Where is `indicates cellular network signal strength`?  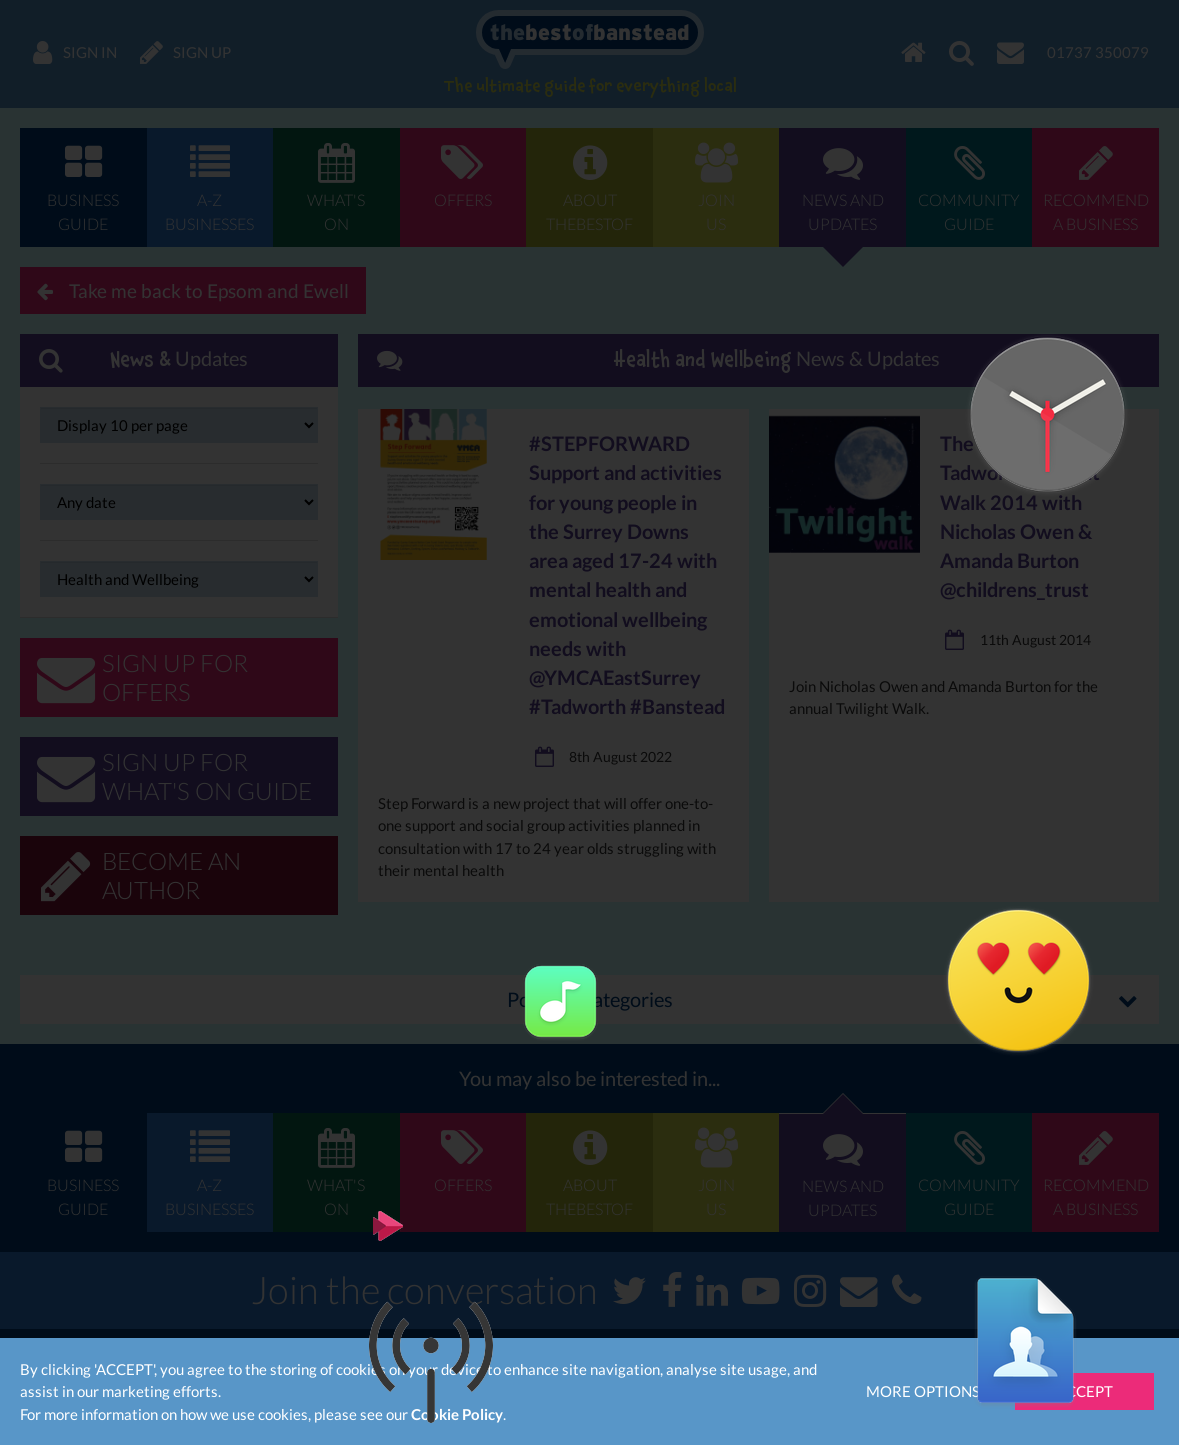
indicates cellular network signal strength is located at coordinates (431, 1361).